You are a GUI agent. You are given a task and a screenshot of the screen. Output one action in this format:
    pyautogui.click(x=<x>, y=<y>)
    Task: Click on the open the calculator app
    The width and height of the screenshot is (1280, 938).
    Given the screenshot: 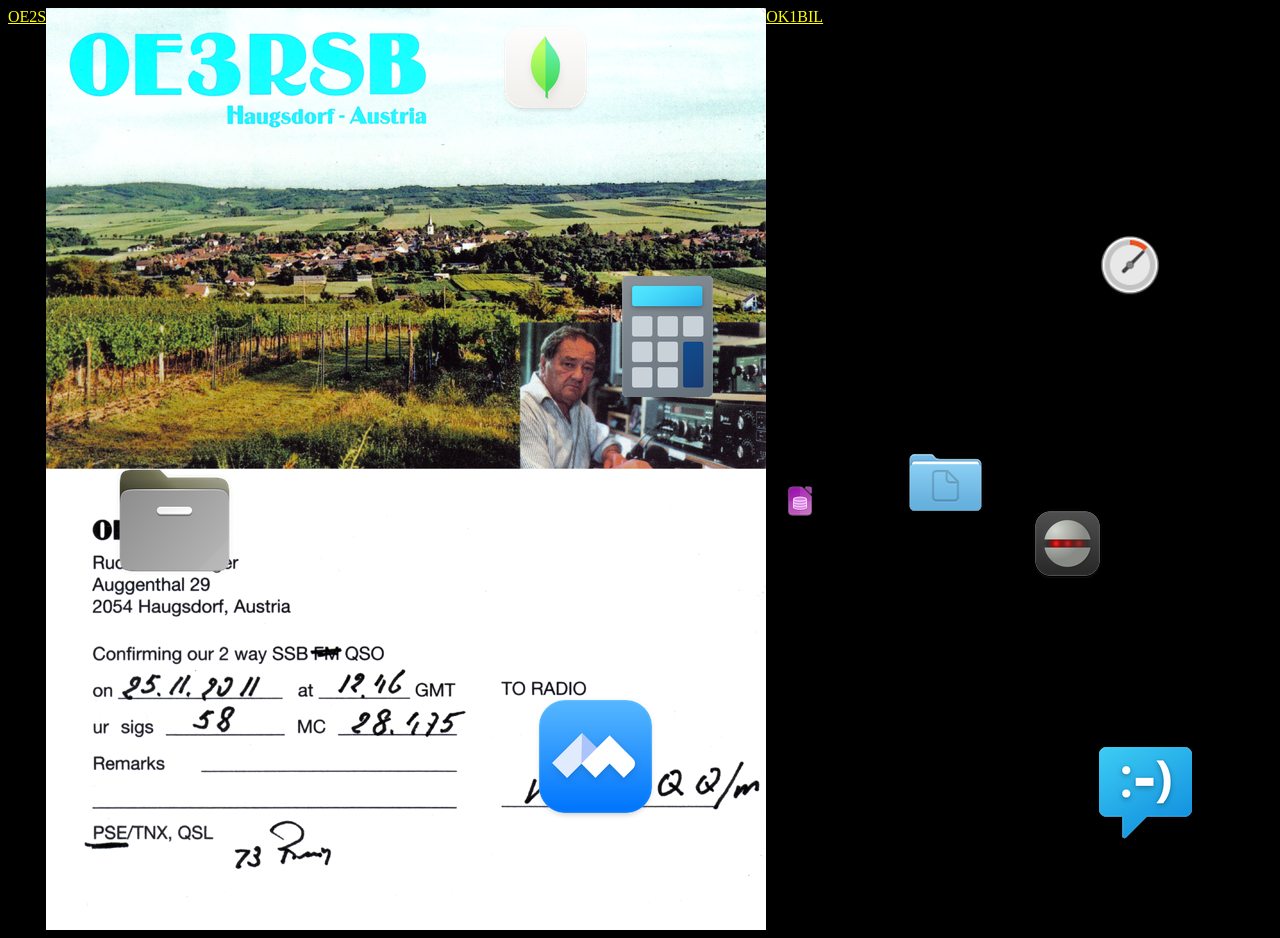 What is the action you would take?
    pyautogui.click(x=667, y=336)
    